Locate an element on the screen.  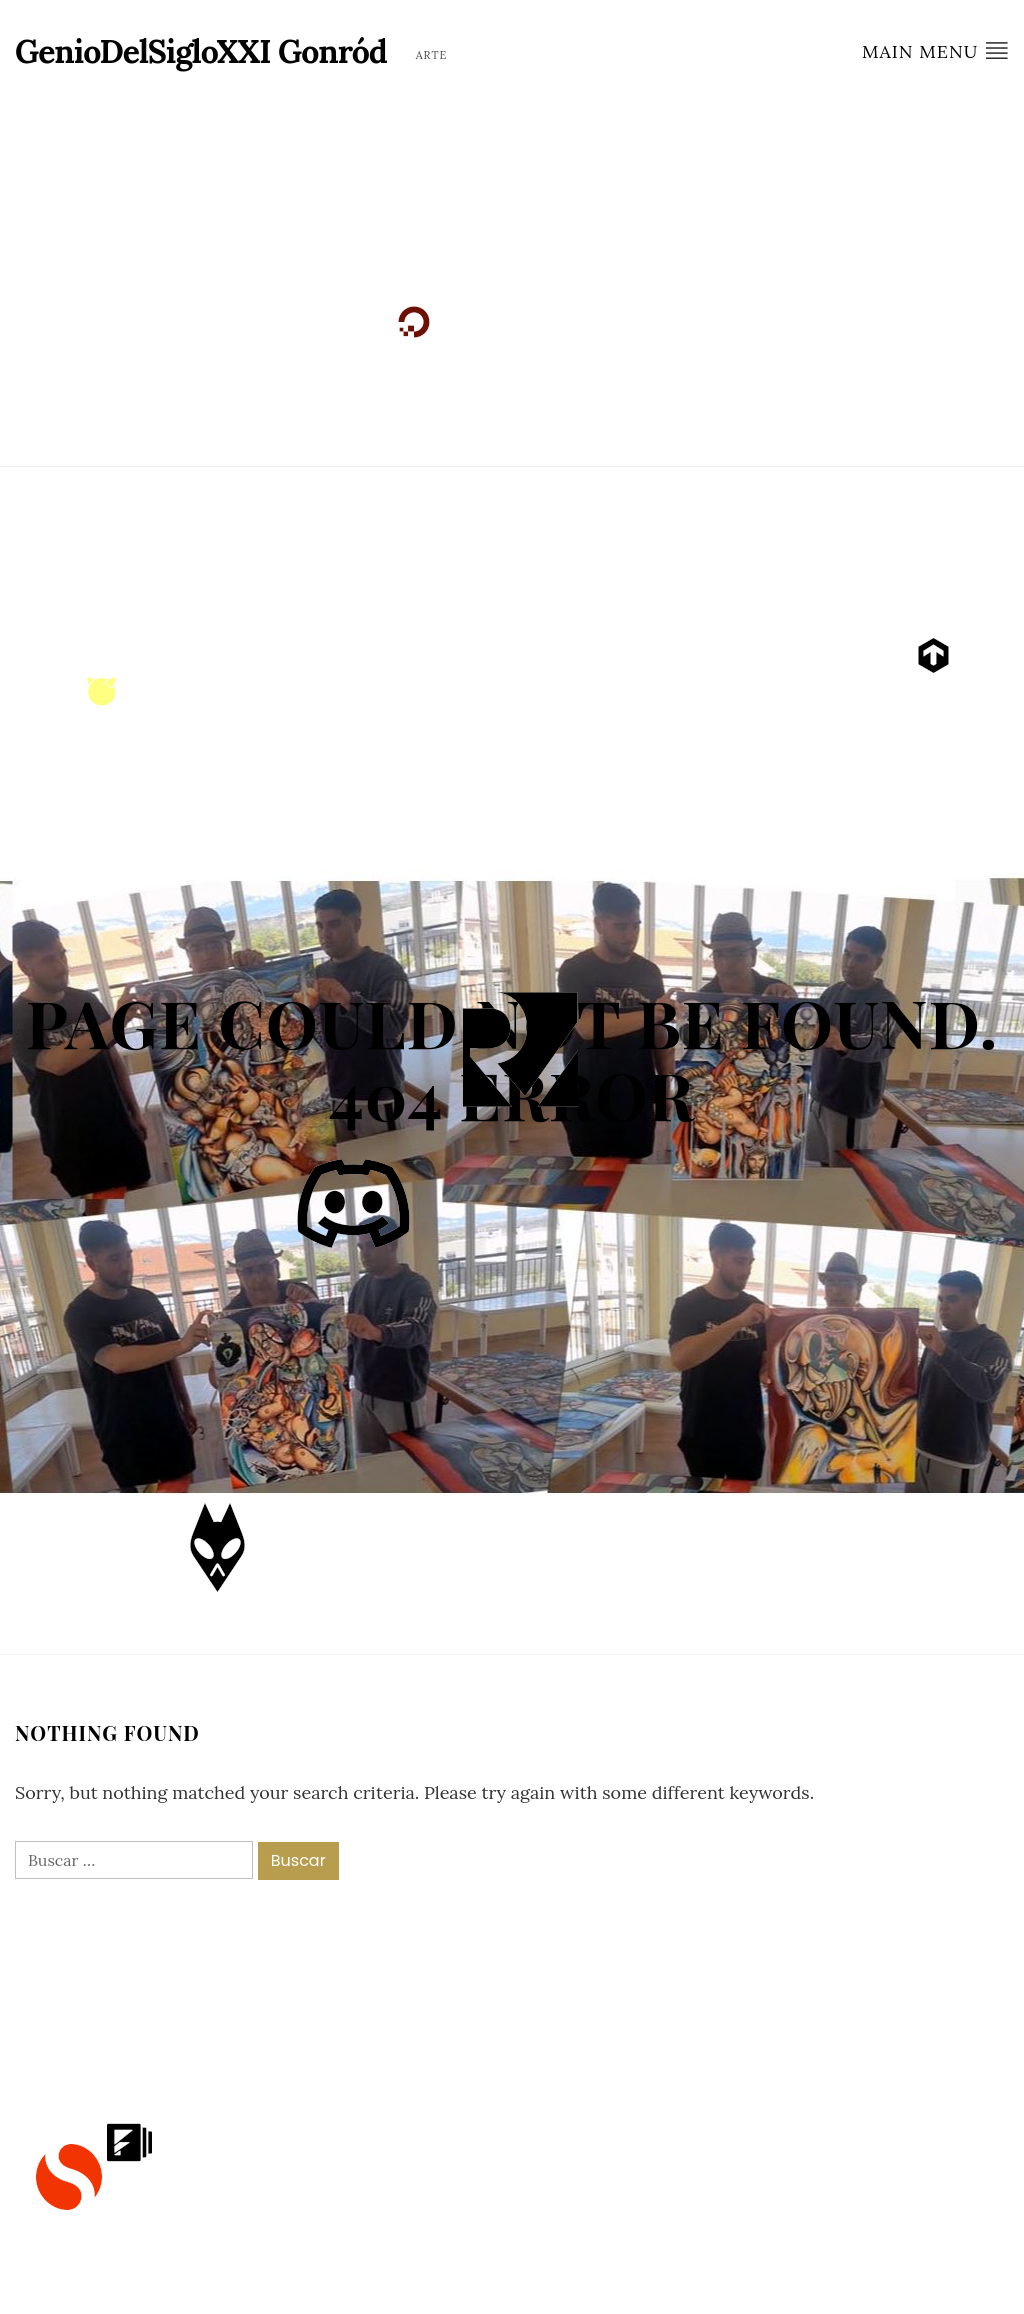
open checkmk monitoring dashboard is located at coordinates (933, 655).